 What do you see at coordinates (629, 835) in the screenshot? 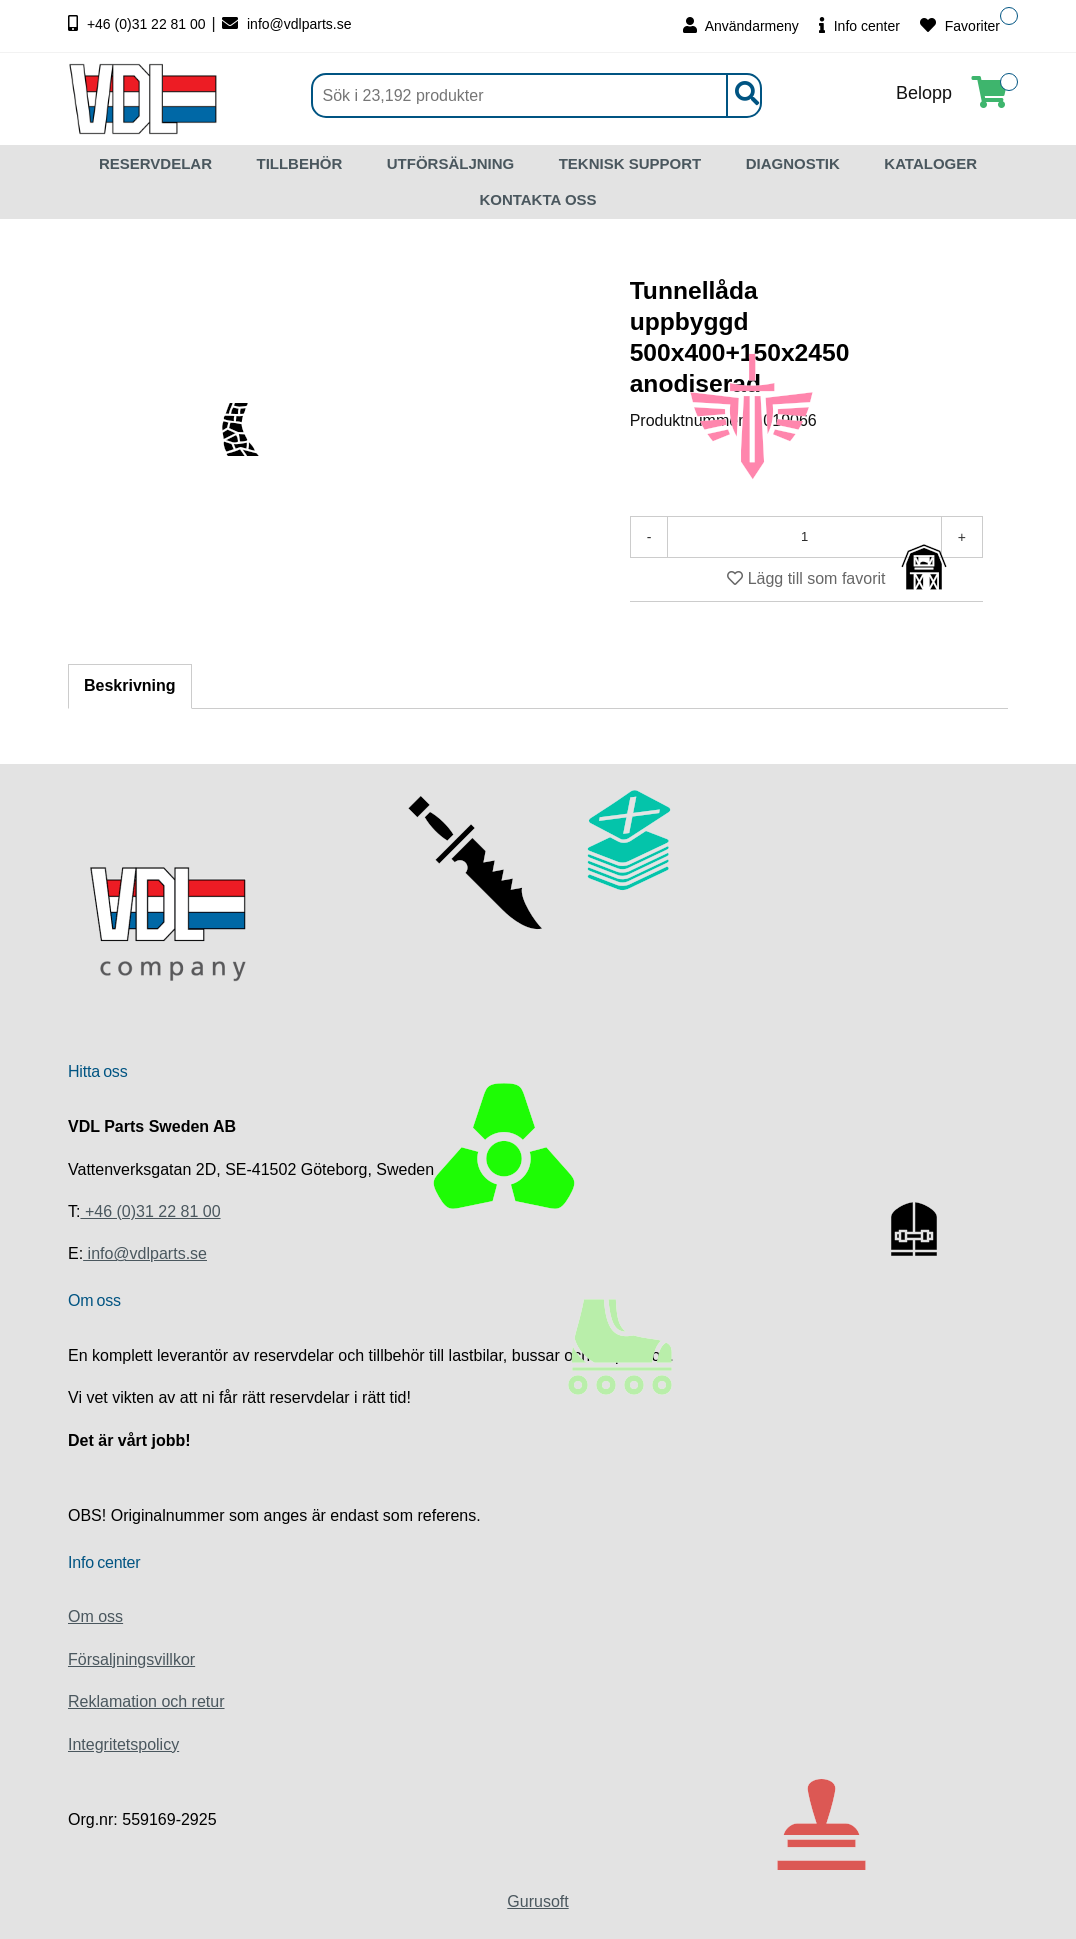
I see `delete or remove a card from your deck` at bounding box center [629, 835].